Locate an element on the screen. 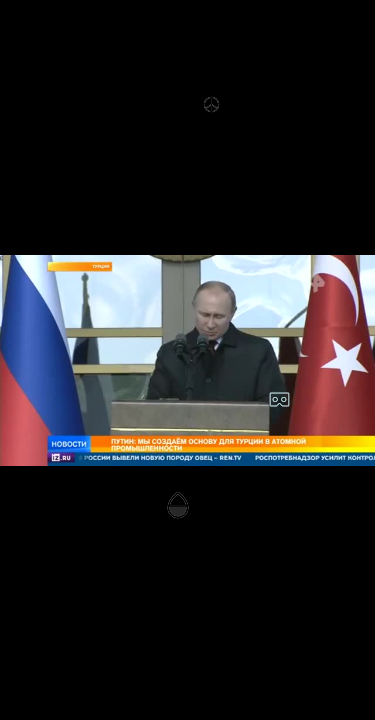 This screenshot has width=375, height=720. peace symbol indicator is located at coordinates (211, 104).